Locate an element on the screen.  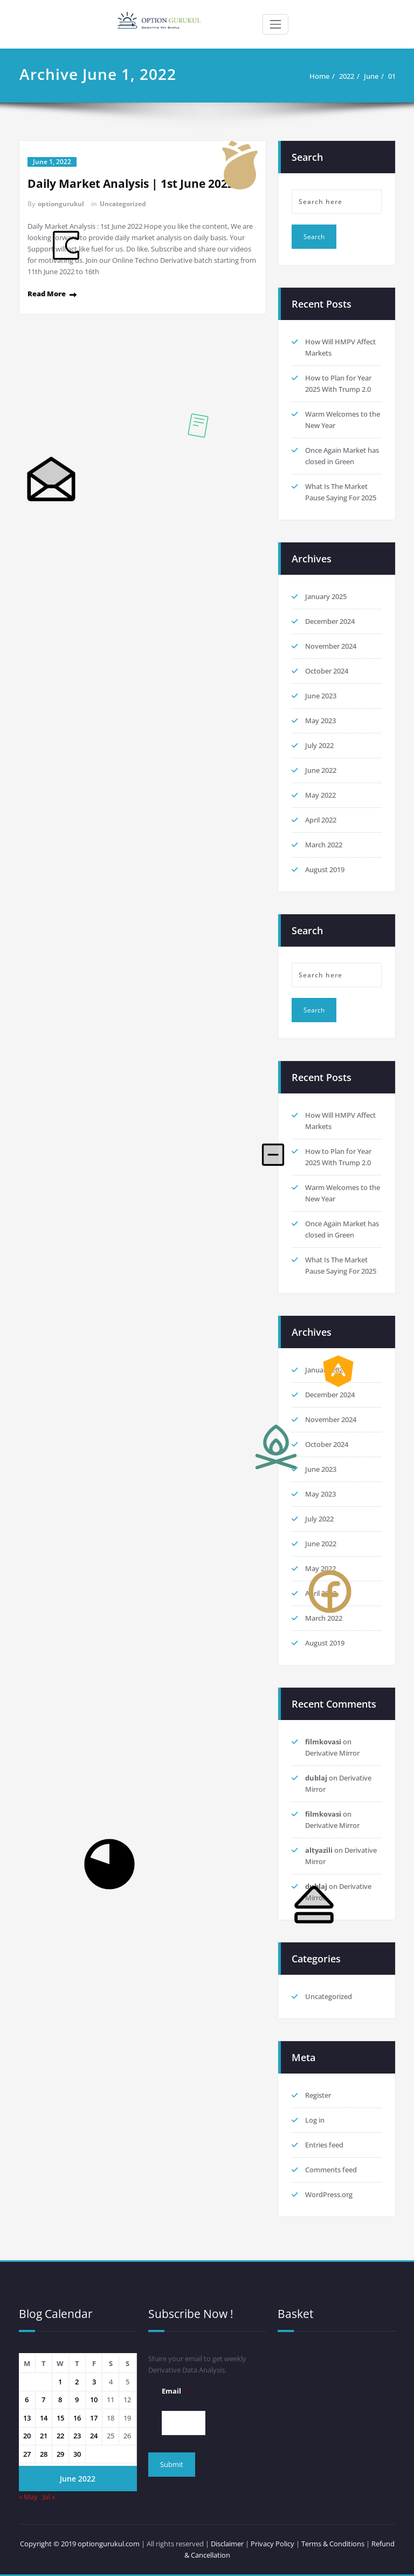
indicates 80% progress or completion is located at coordinates (109, 1864).